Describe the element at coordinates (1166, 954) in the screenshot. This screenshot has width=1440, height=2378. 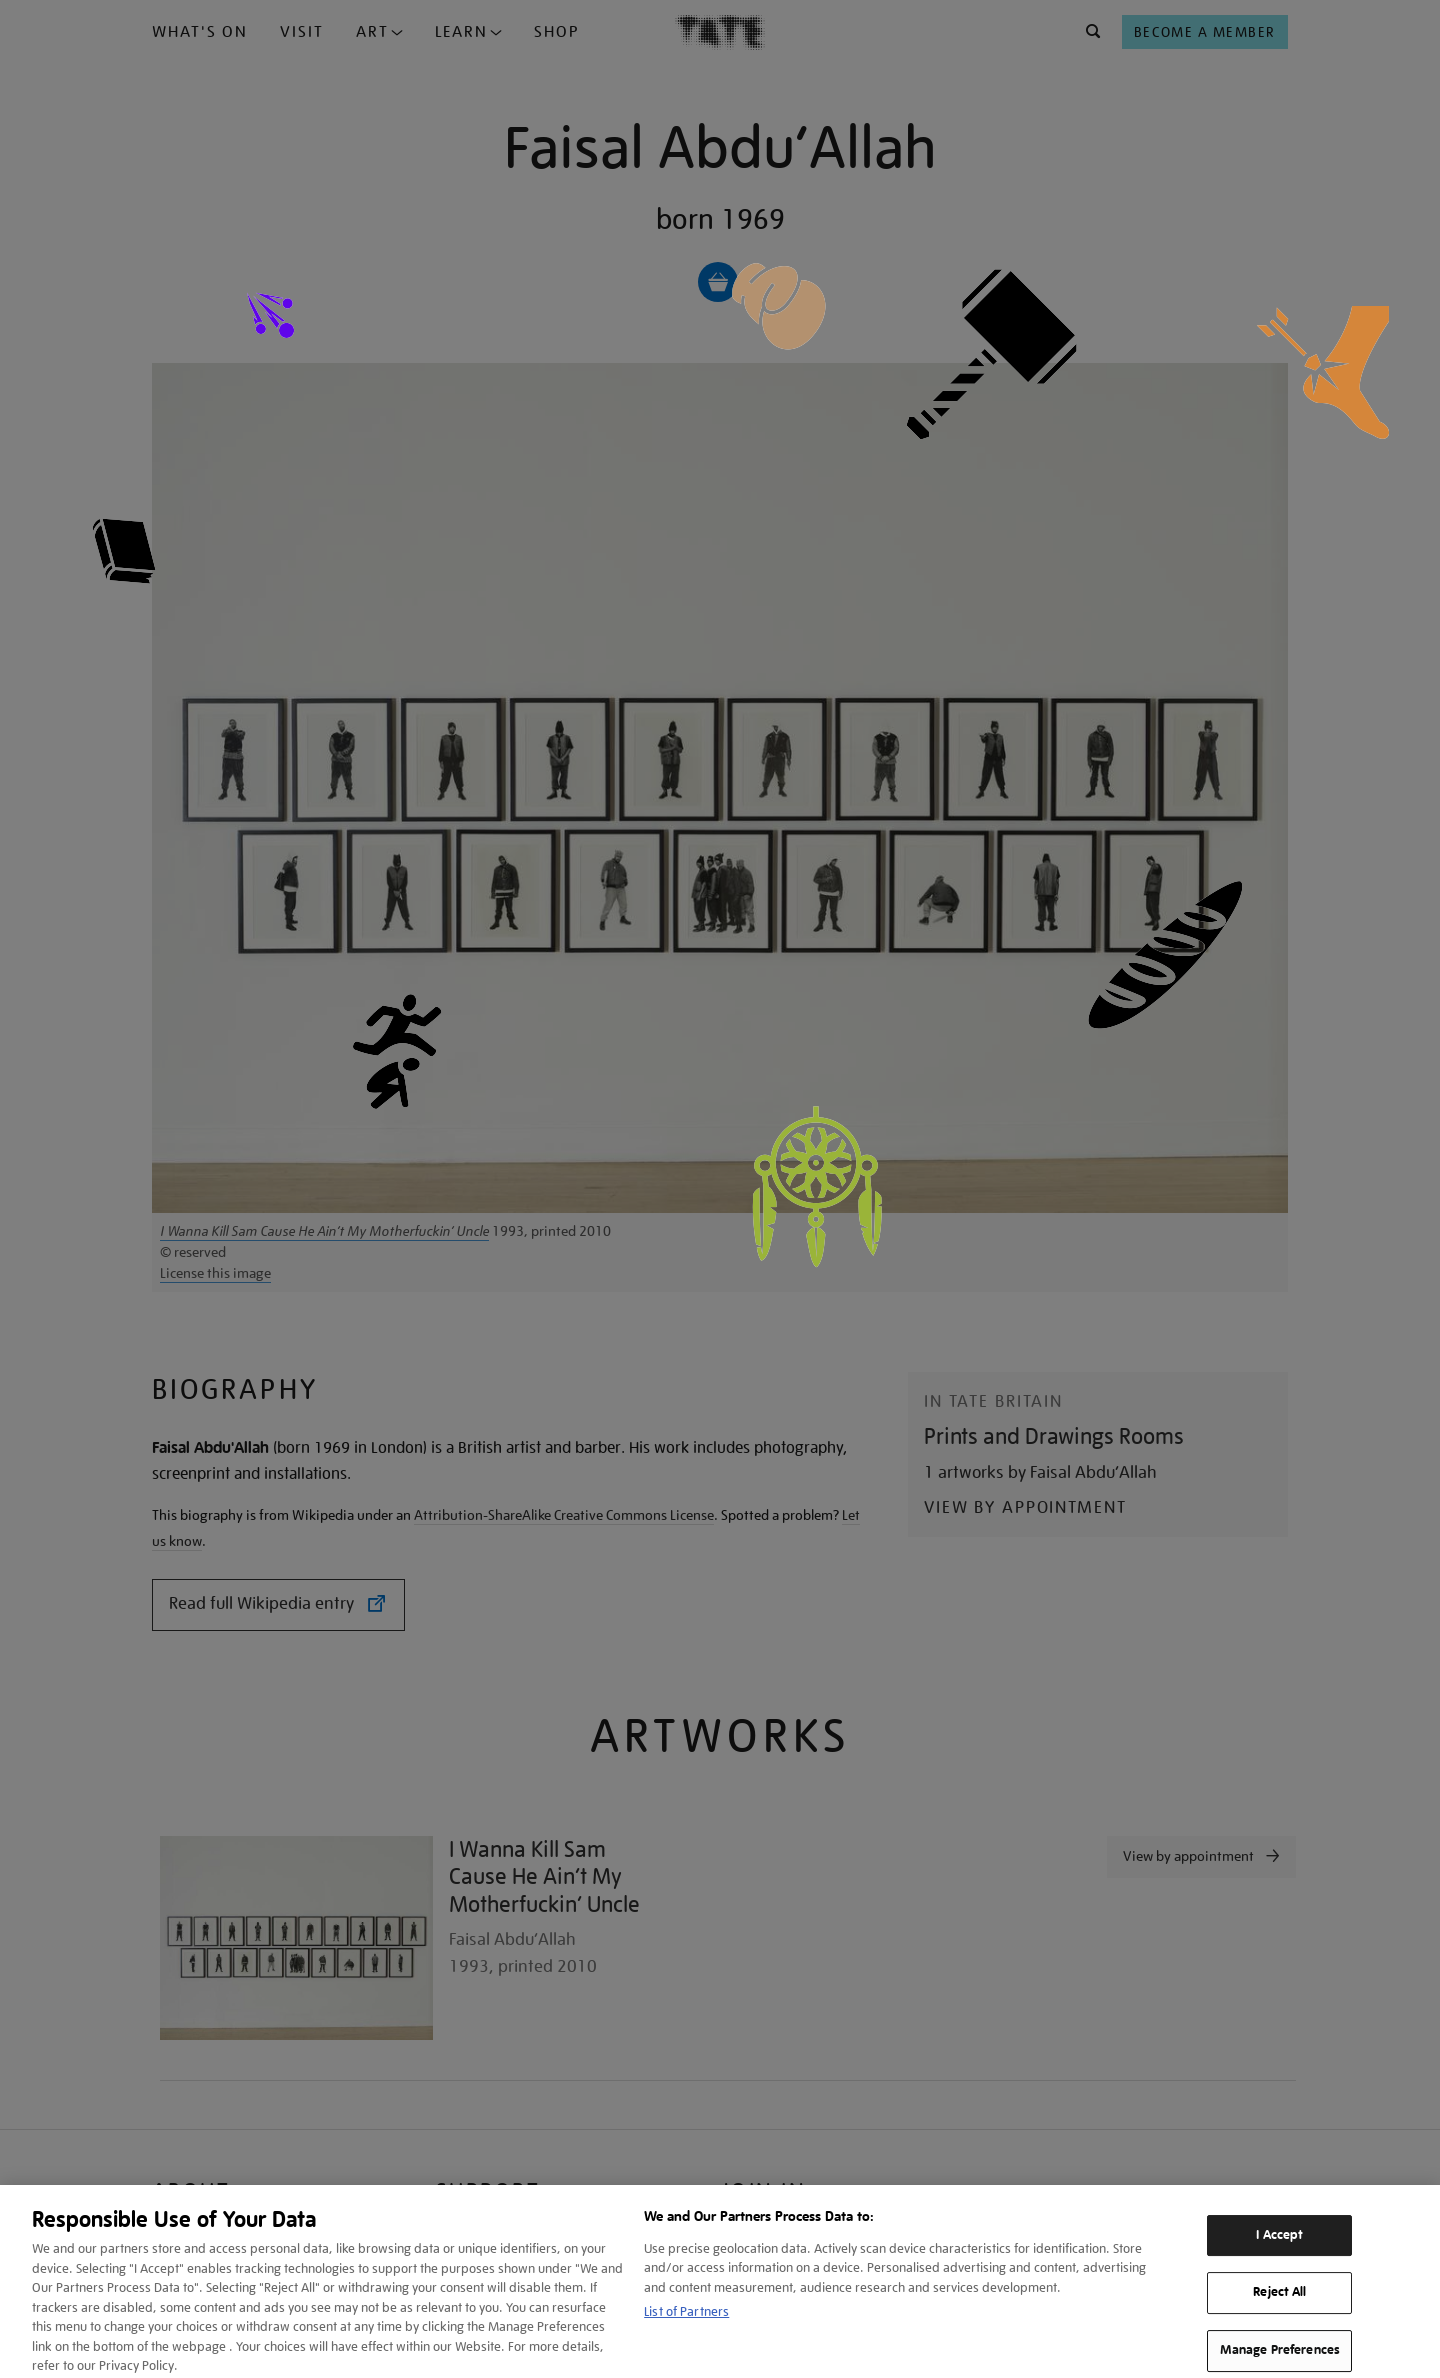
I see `bread or bakery item in a game inventory` at that location.